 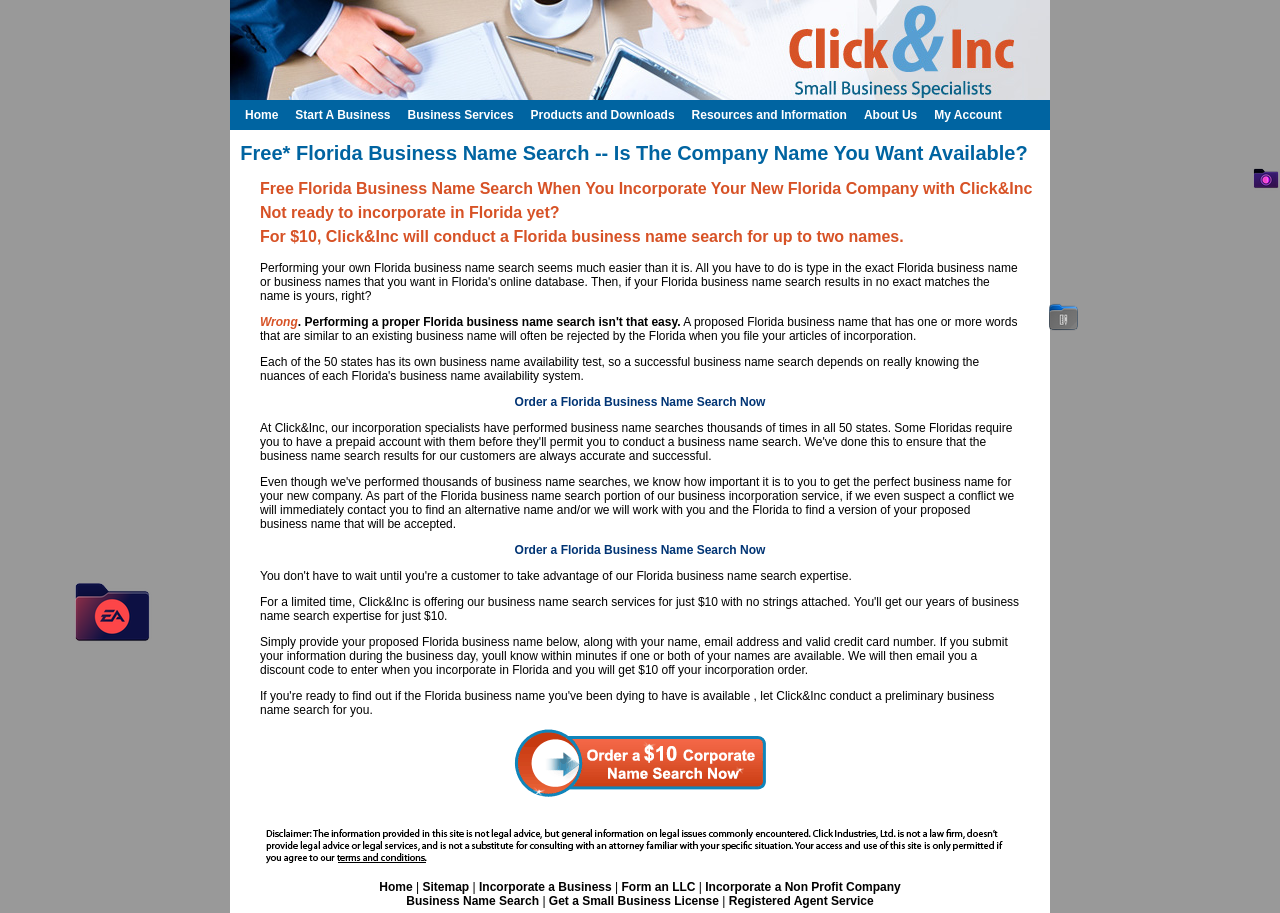 I want to click on open wondershare demoair folder, so click(x=1266, y=179).